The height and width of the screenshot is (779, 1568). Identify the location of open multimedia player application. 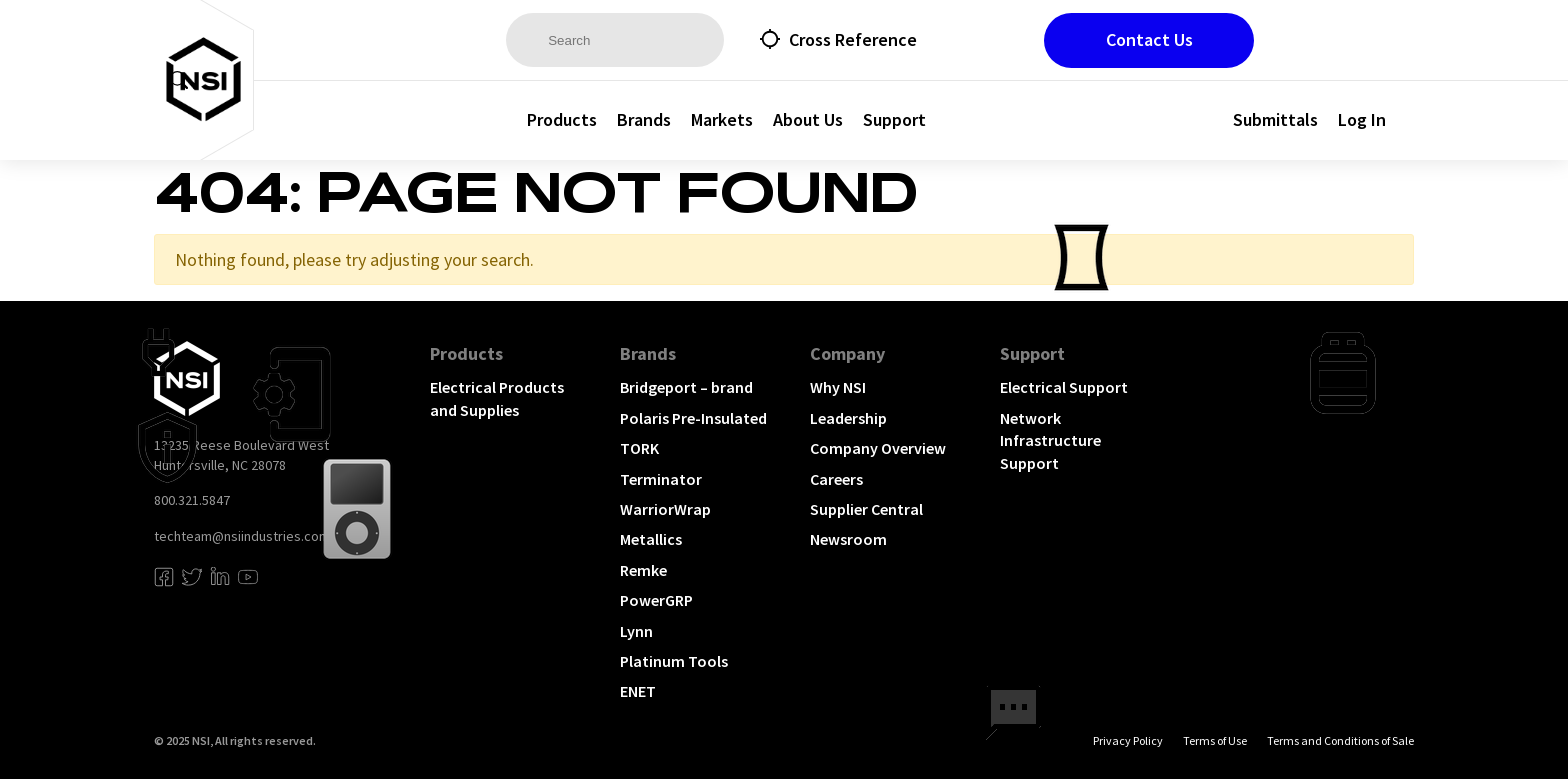
(357, 509).